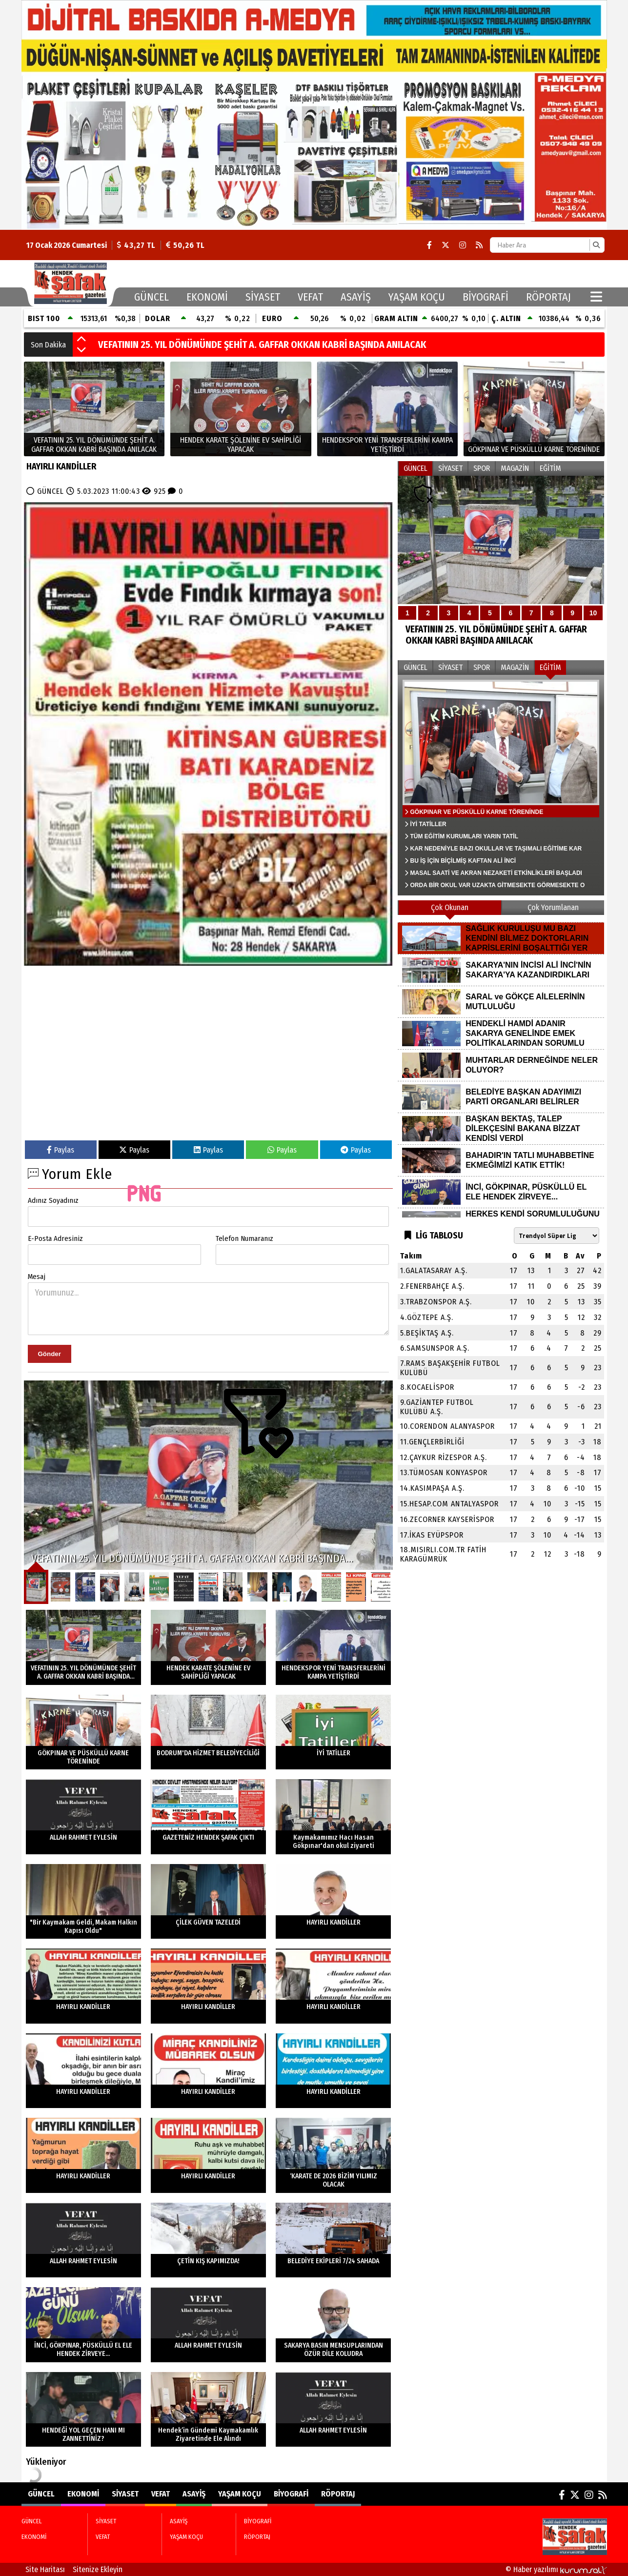  I want to click on disable security protection, so click(423, 493).